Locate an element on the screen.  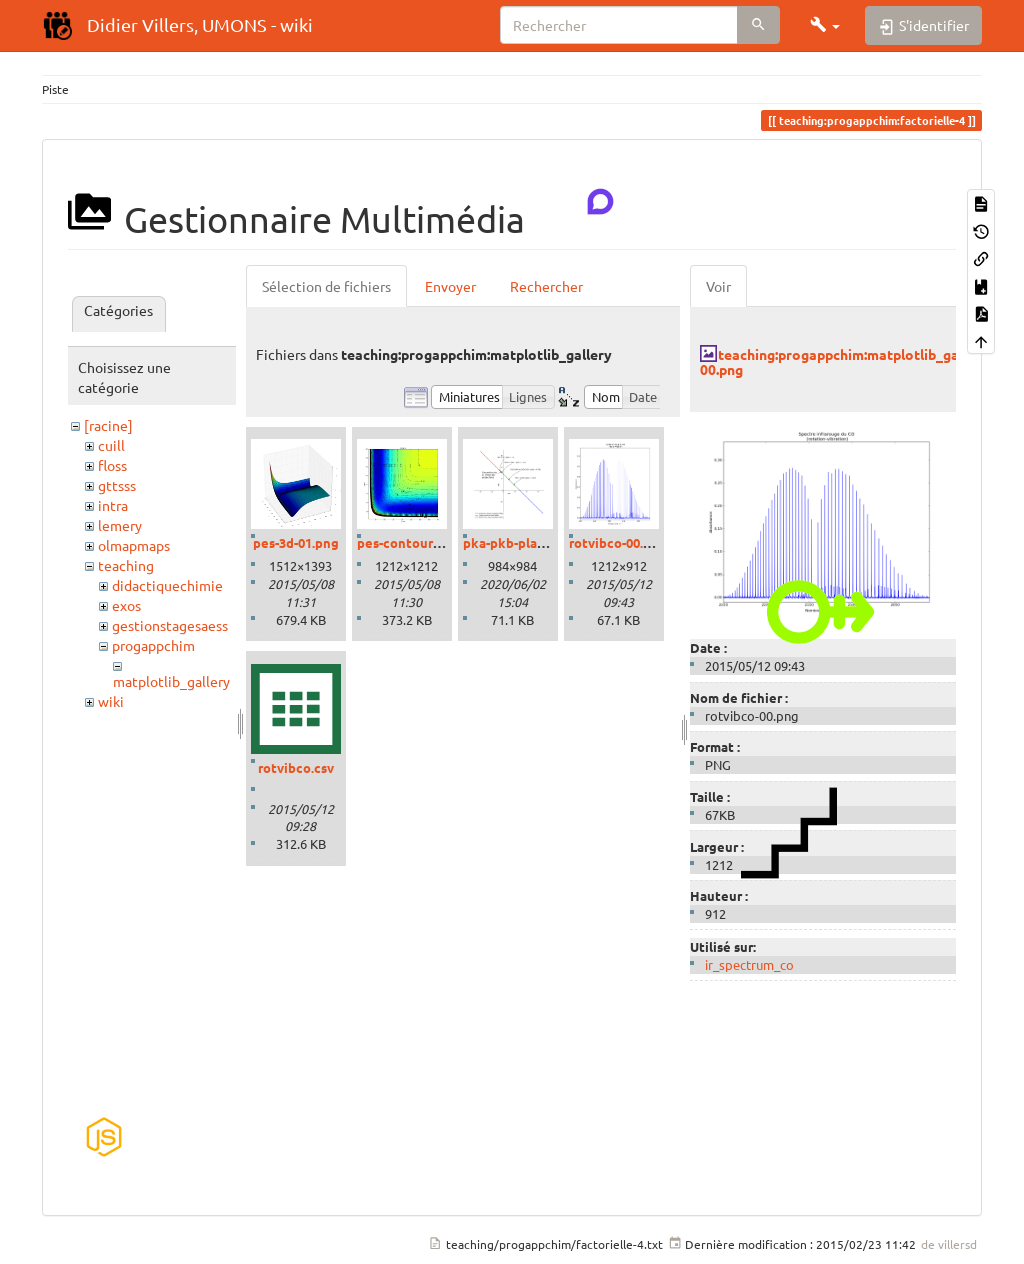
open Discourse forum is located at coordinates (600, 201).